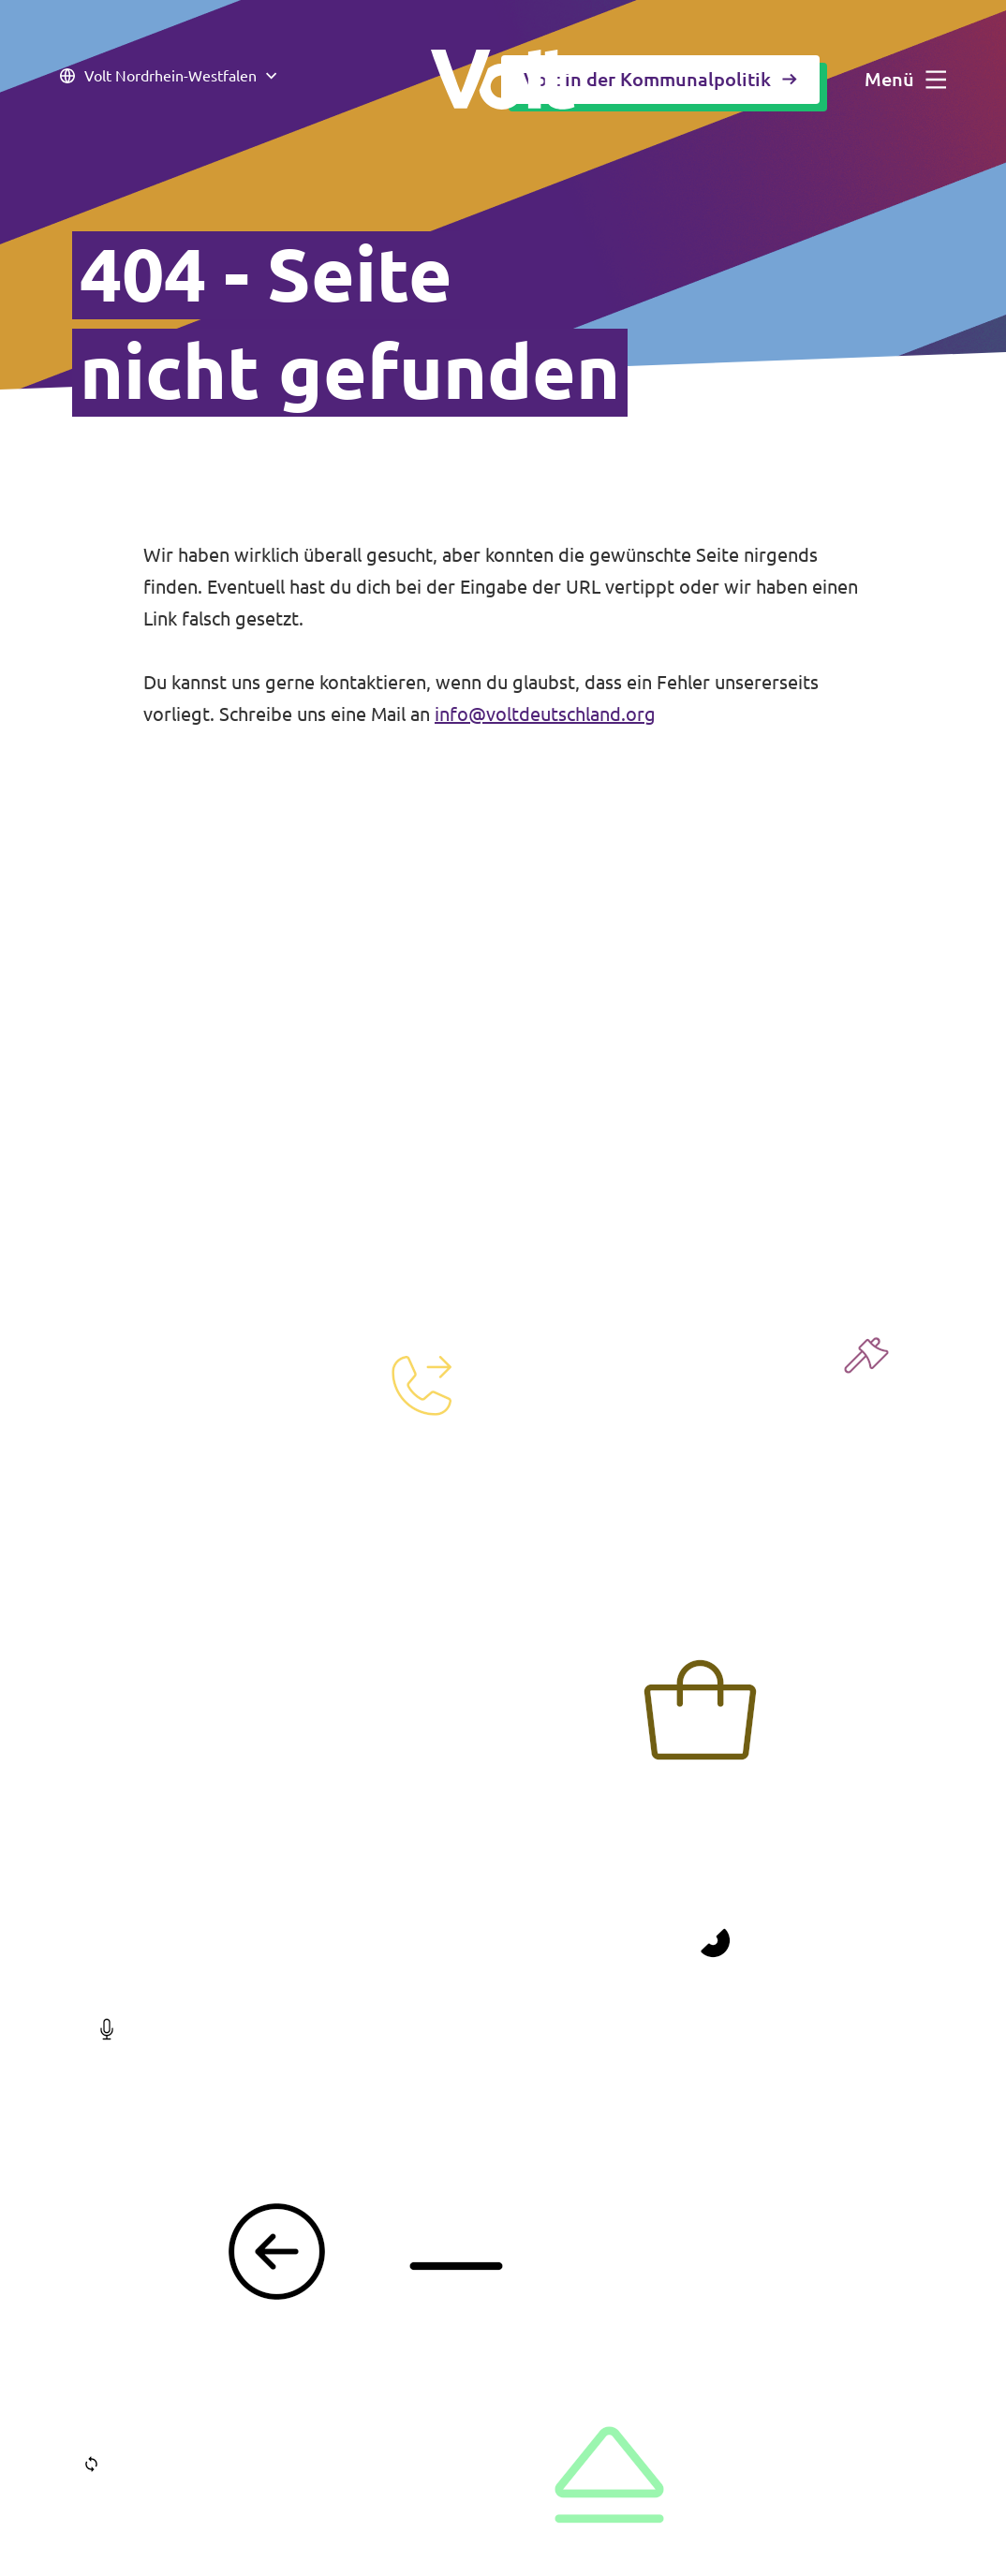 The width and height of the screenshot is (1006, 2576). Describe the element at coordinates (422, 1384) in the screenshot. I see `transfer an active call` at that location.